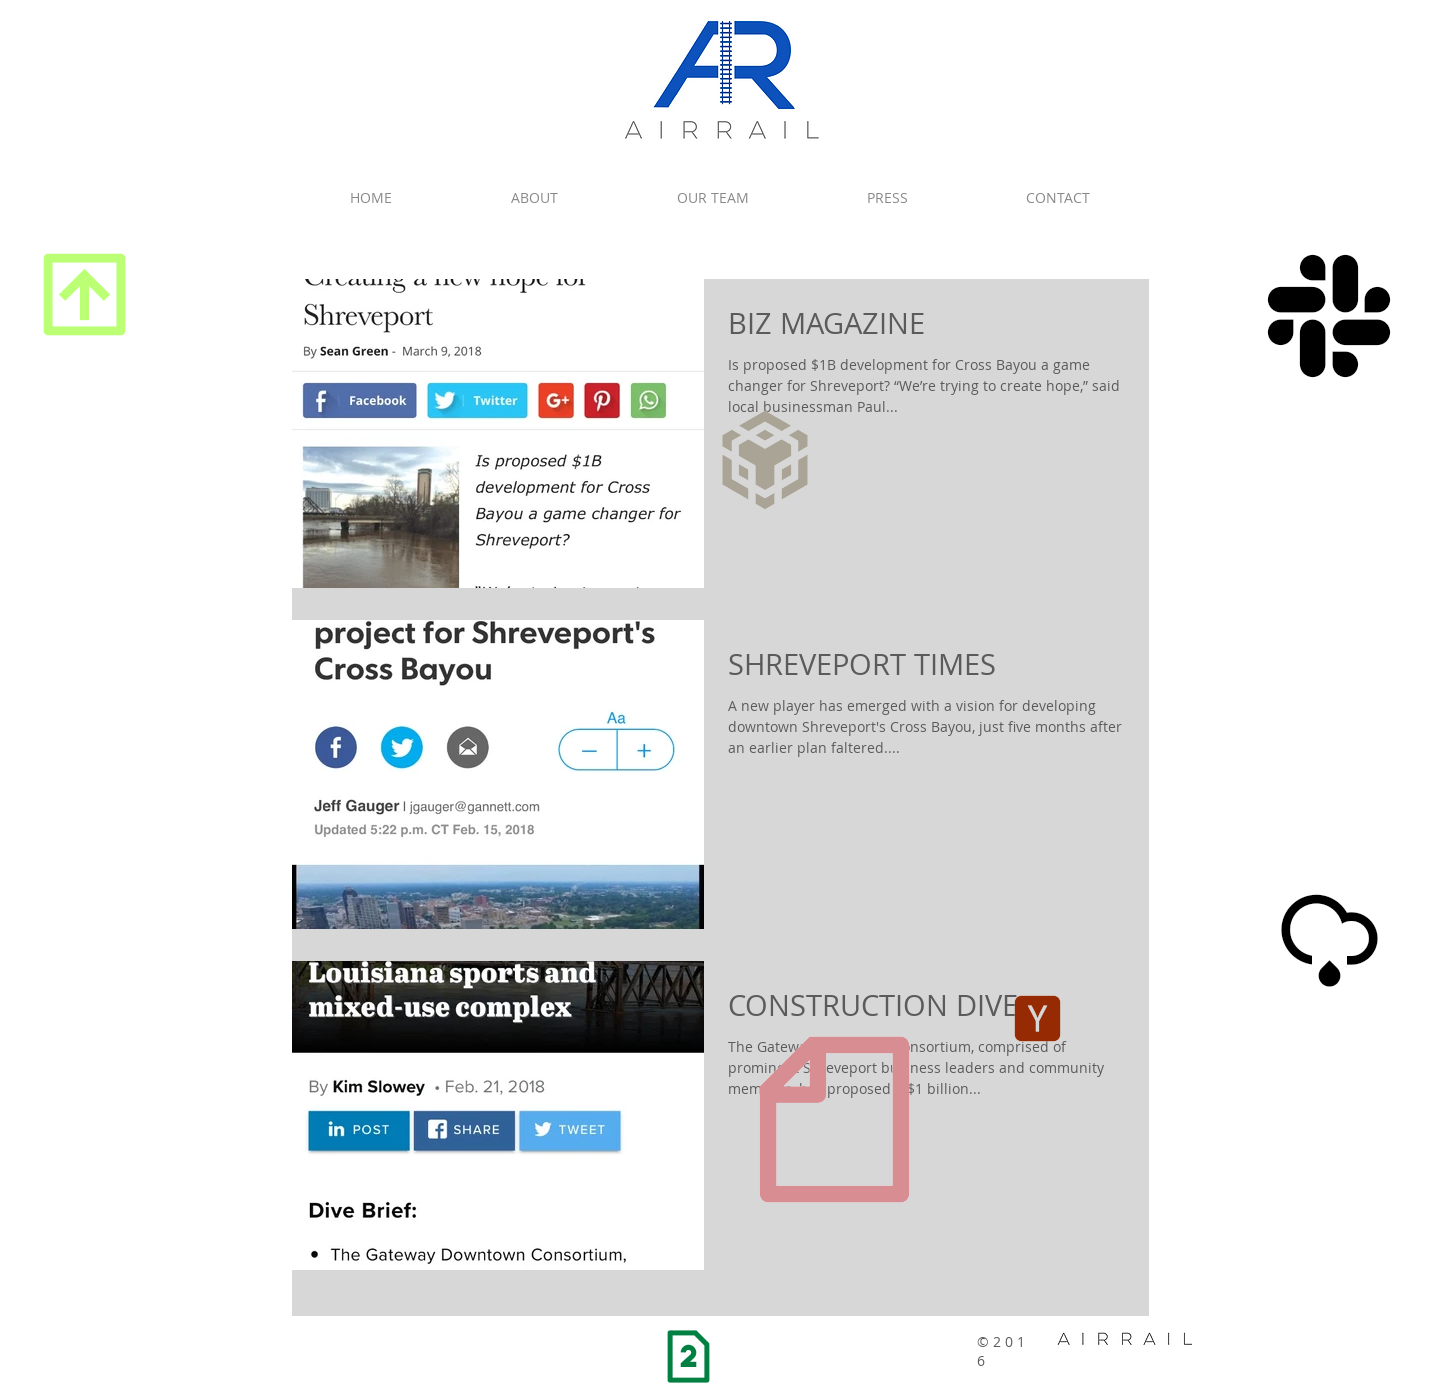 This screenshot has width=1440, height=1394. What do you see at coordinates (1329, 938) in the screenshot?
I see `indicates rainy weather conditions` at bounding box center [1329, 938].